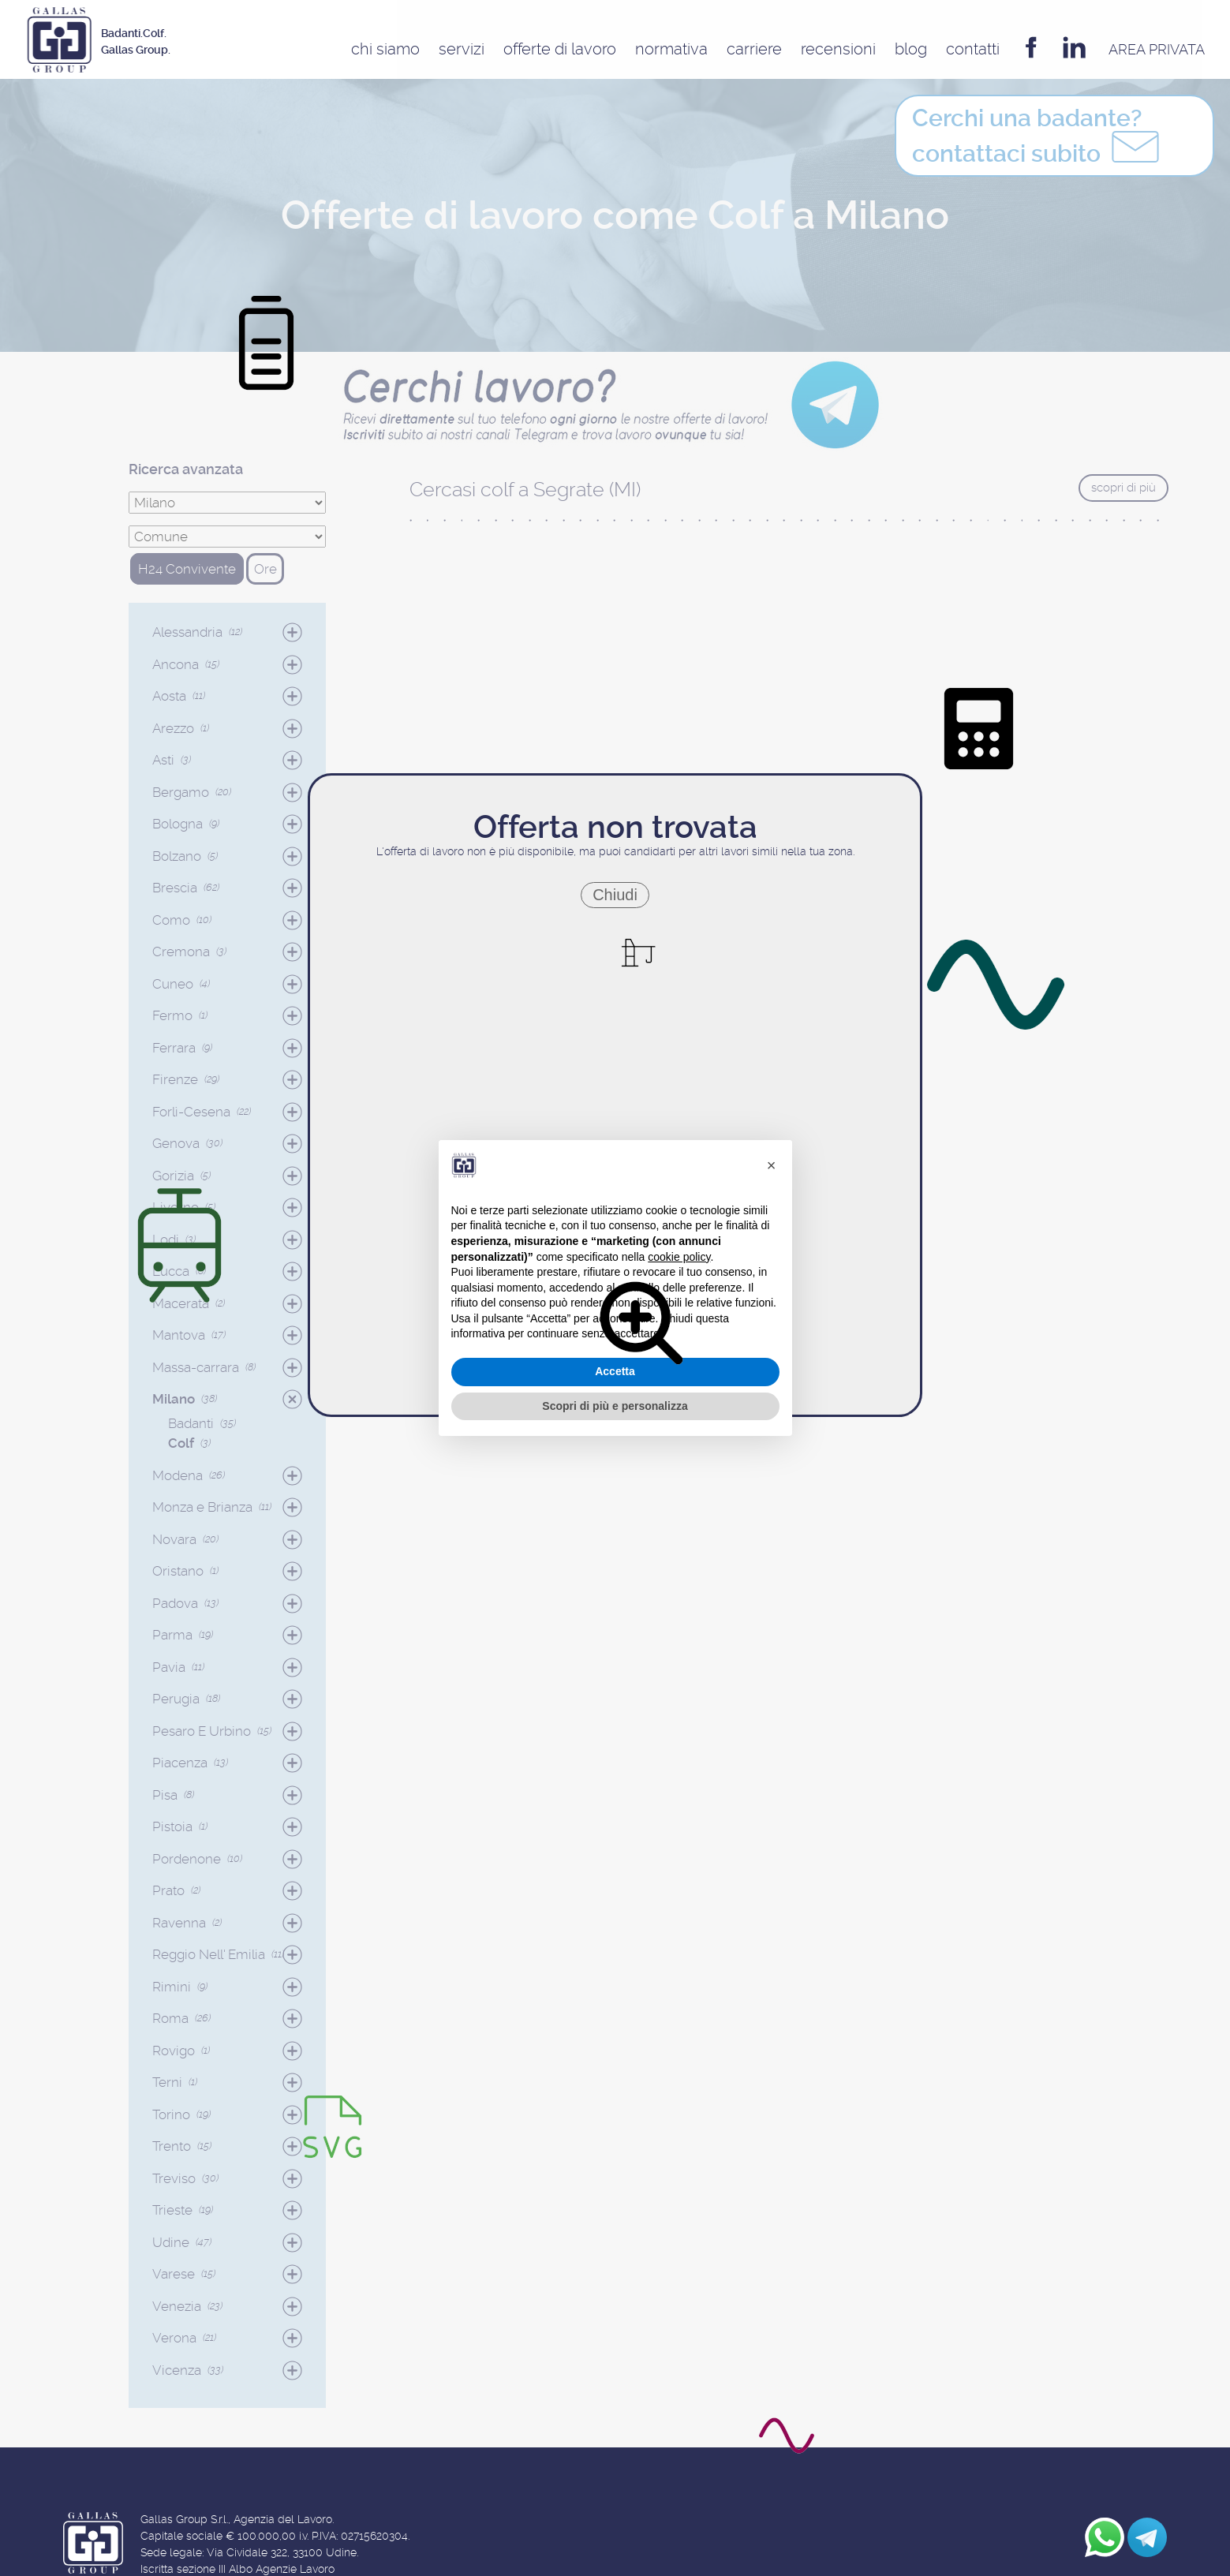 This screenshot has height=2576, width=1230. What do you see at coordinates (787, 2436) in the screenshot?
I see `indicates audio or sound wave settings` at bounding box center [787, 2436].